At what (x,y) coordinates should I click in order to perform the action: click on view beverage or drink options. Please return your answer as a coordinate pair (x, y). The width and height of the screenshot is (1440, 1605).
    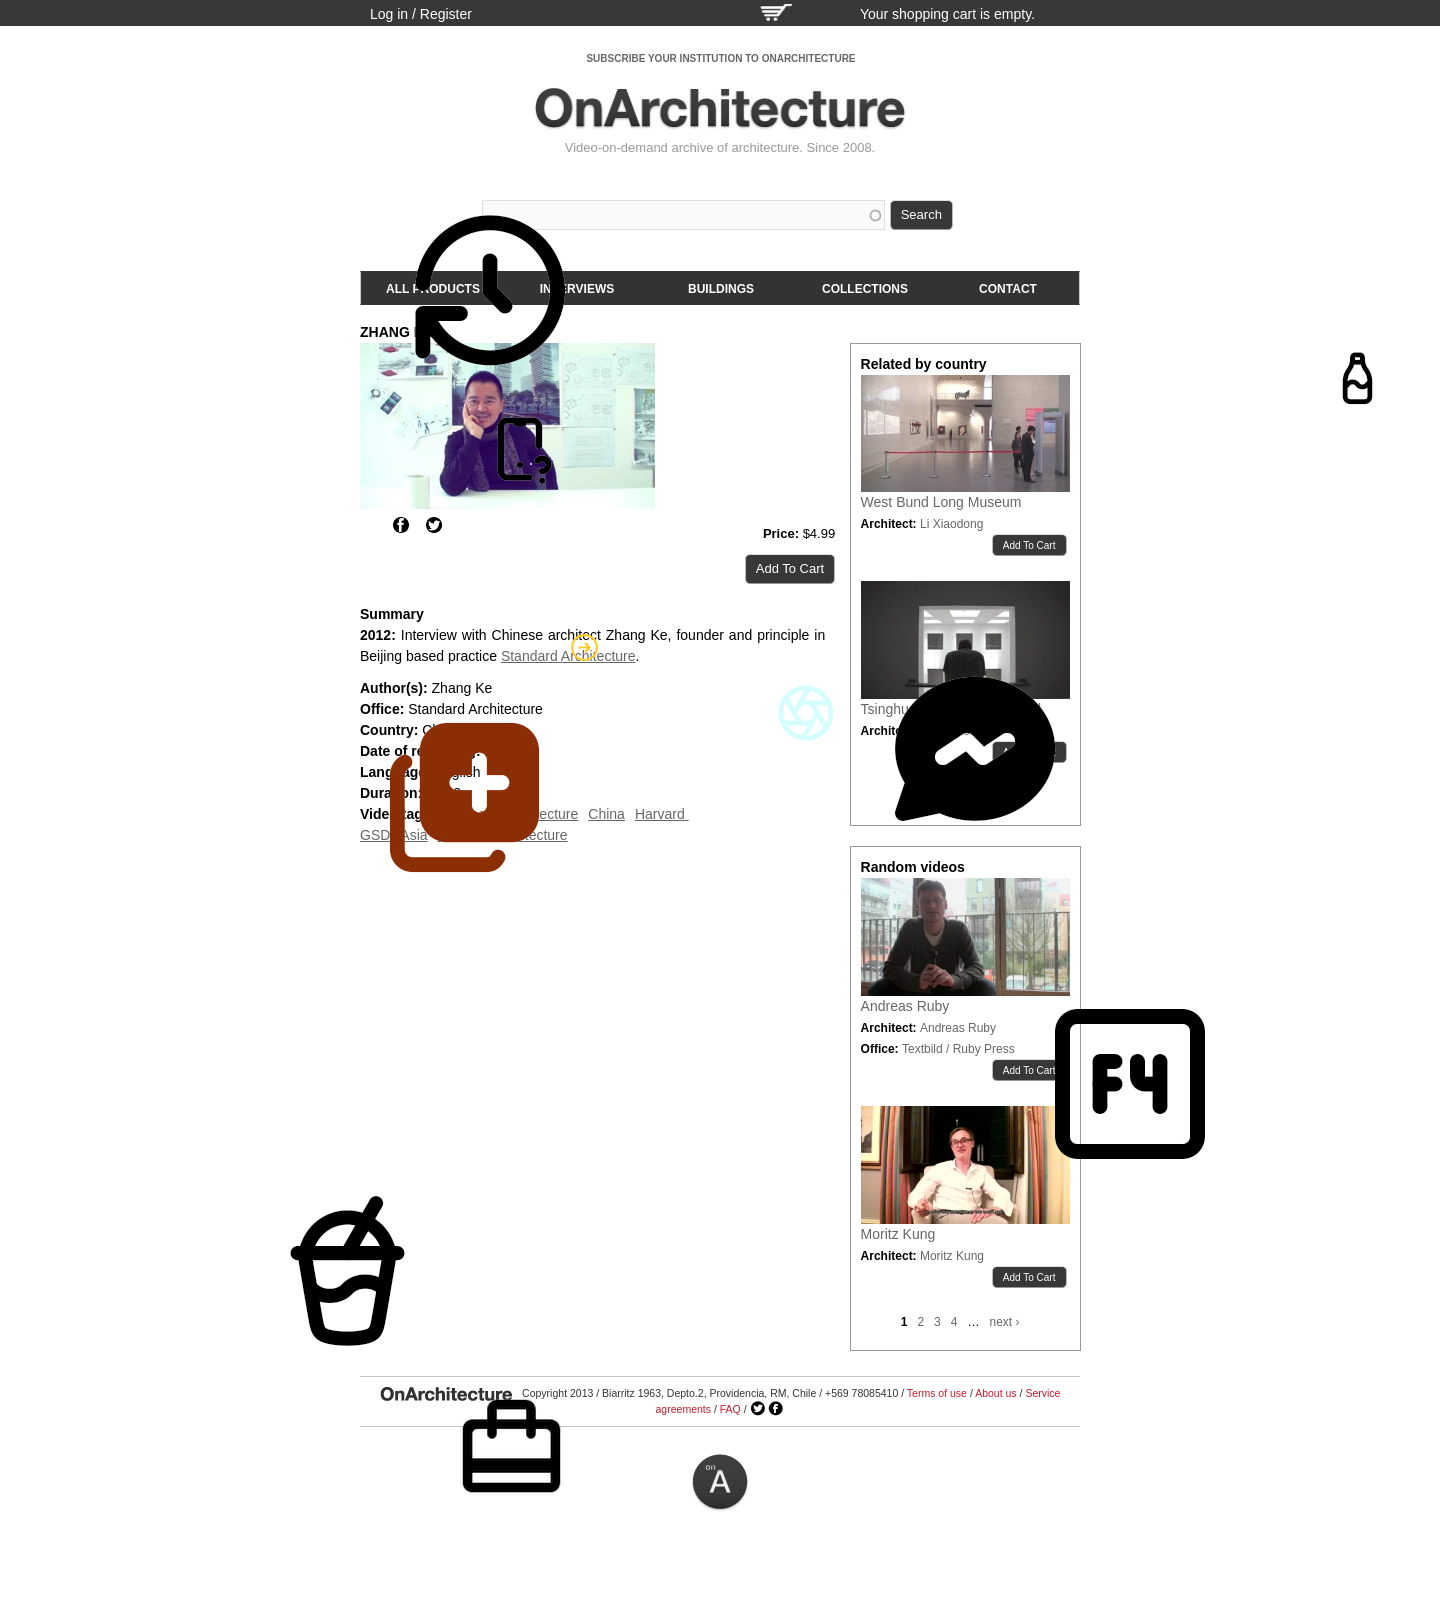
    Looking at the image, I should click on (1357, 379).